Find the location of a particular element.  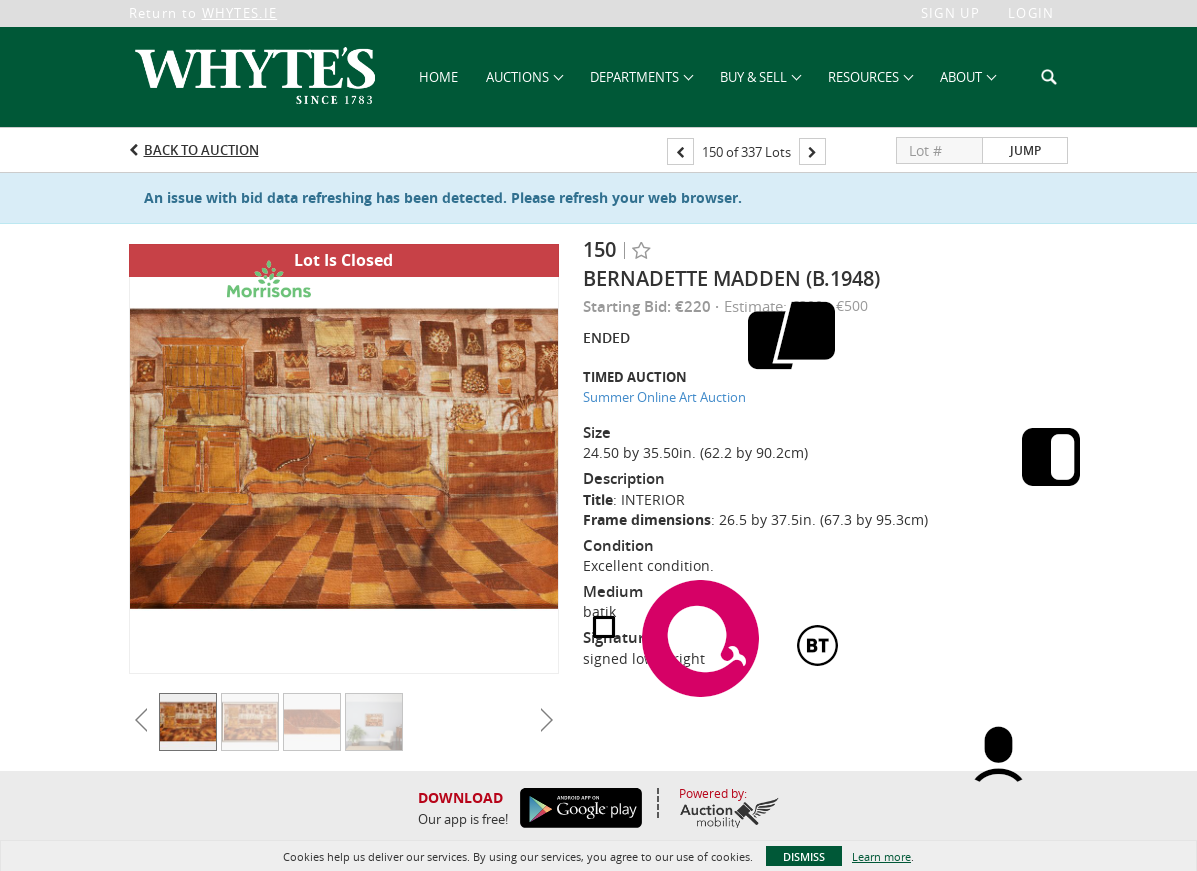

morrisons supermarket app or website is located at coordinates (269, 279).